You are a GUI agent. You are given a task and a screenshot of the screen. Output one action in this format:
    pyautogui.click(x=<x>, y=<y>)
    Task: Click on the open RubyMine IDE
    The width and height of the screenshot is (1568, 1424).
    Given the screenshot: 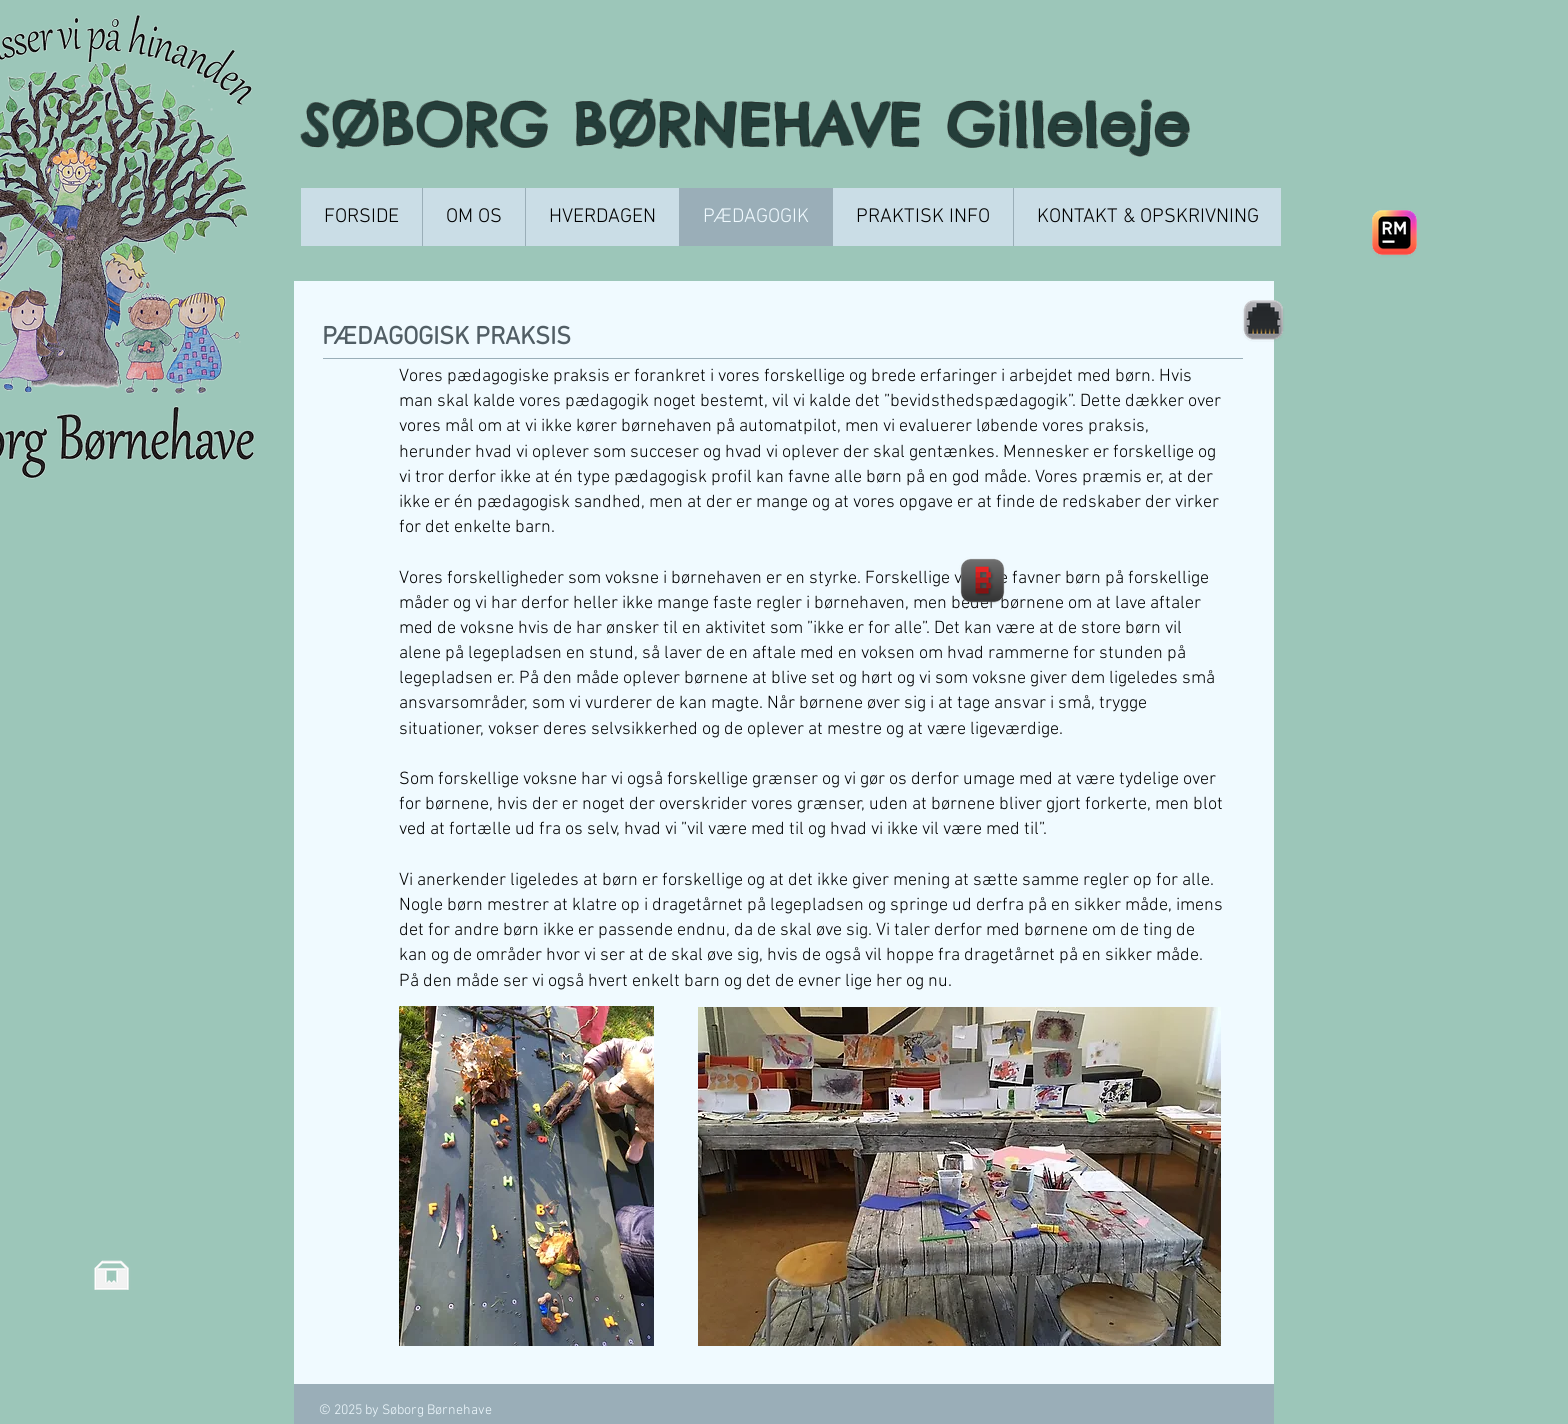 What is the action you would take?
    pyautogui.click(x=1394, y=232)
    